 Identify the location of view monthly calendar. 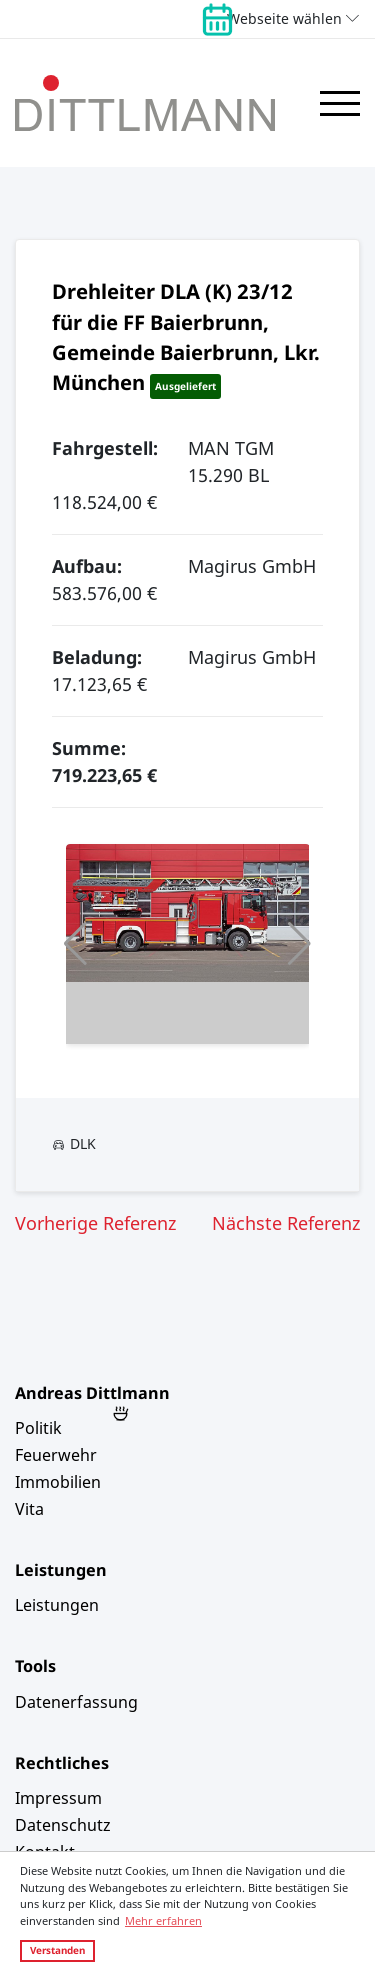
(217, 19).